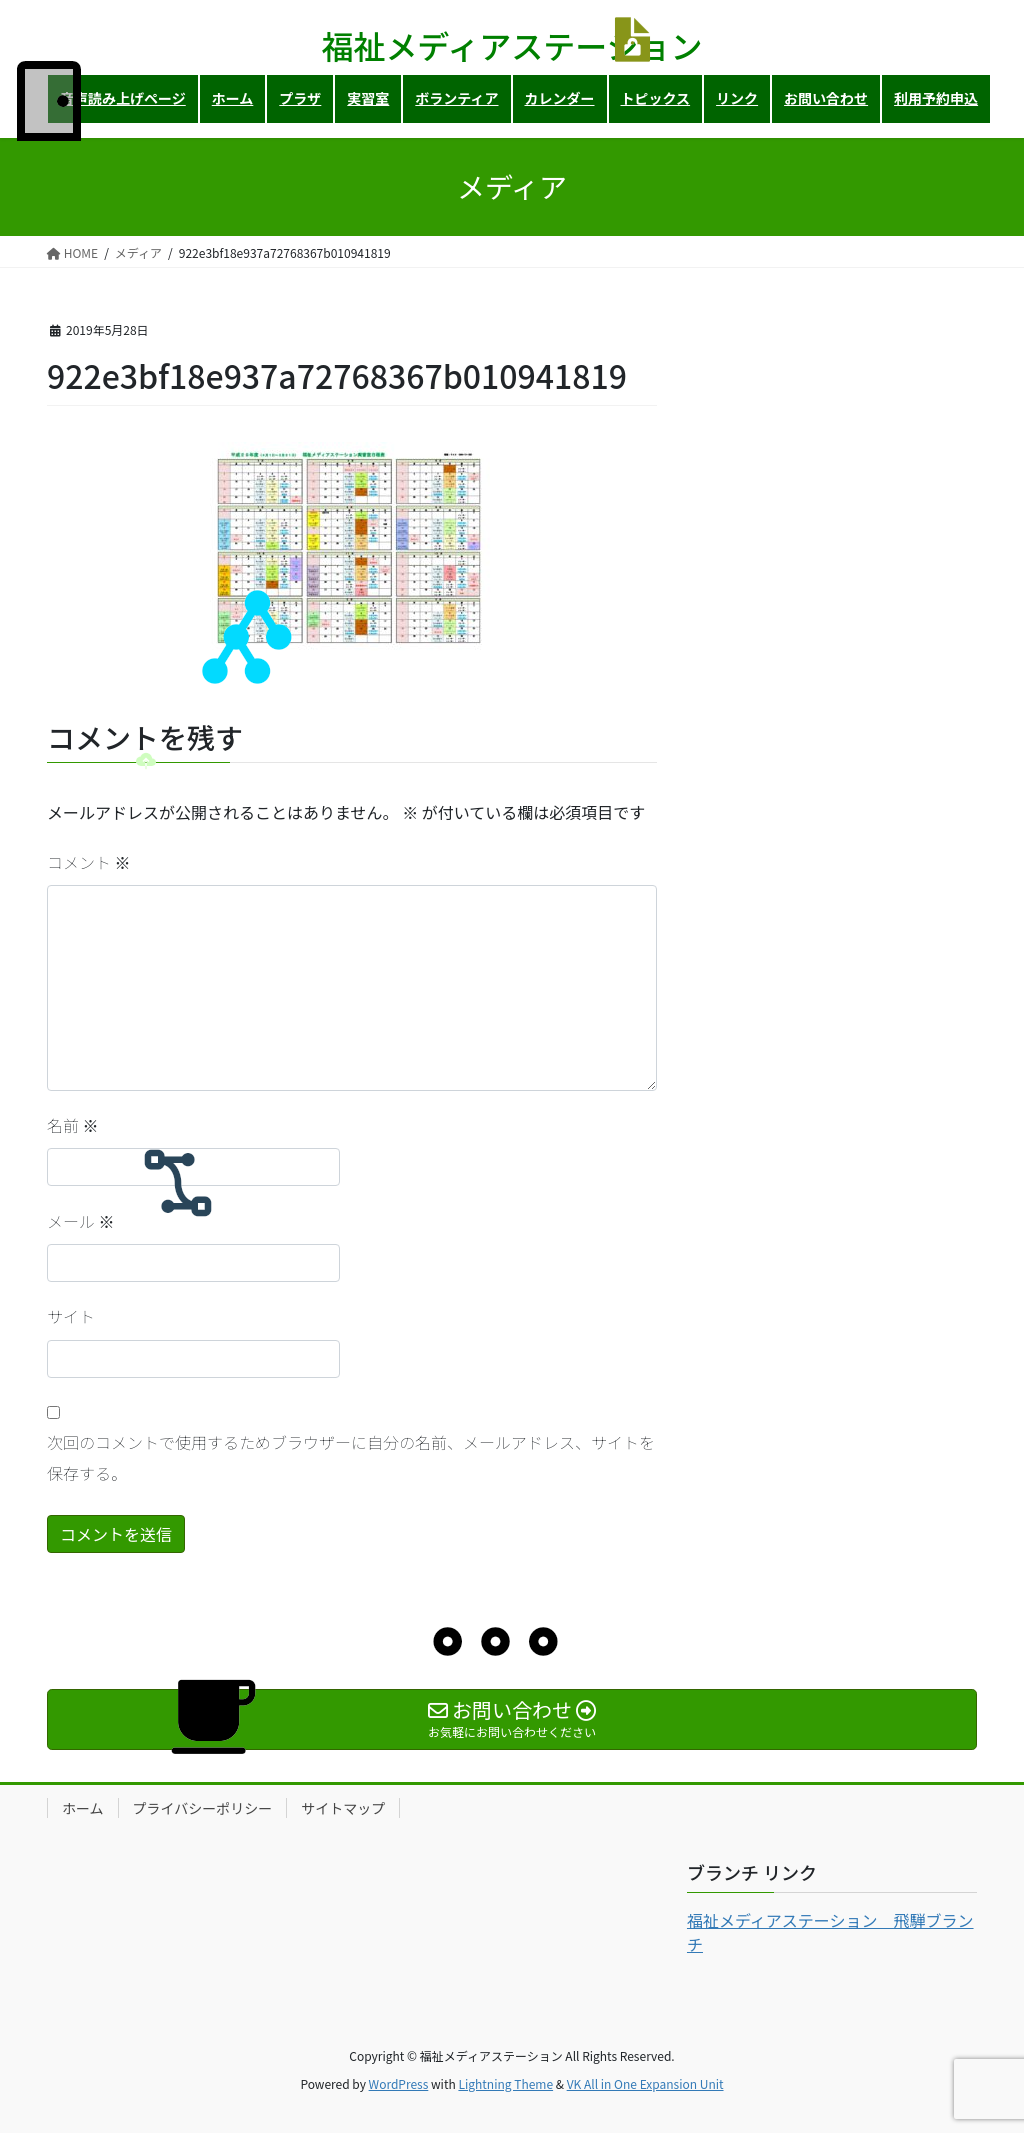  I want to click on upload a file to the cloud, so click(146, 761).